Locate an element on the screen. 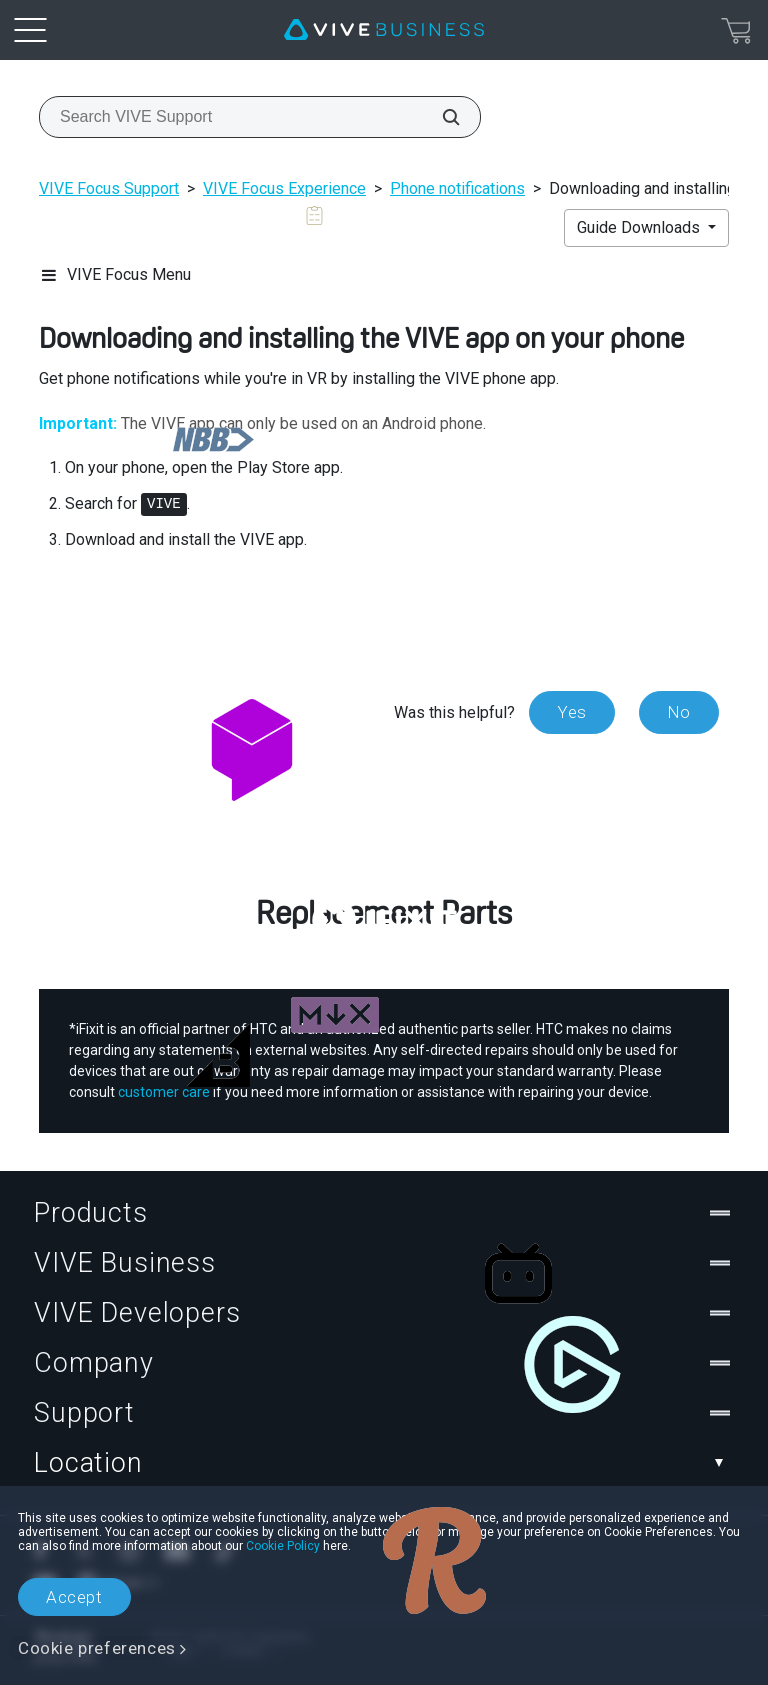 This screenshot has width=768, height=1685. react hook form library logo is located at coordinates (314, 215).